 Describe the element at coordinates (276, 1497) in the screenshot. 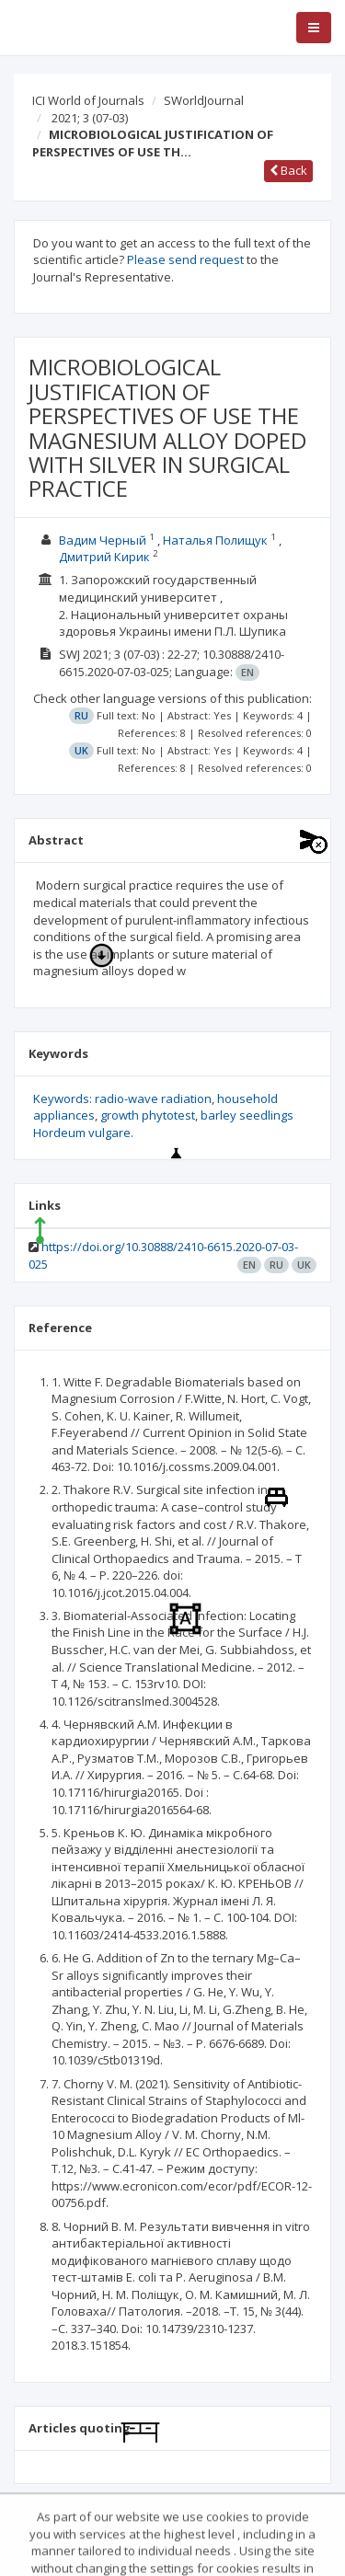

I see `view single room accommodation options` at that location.